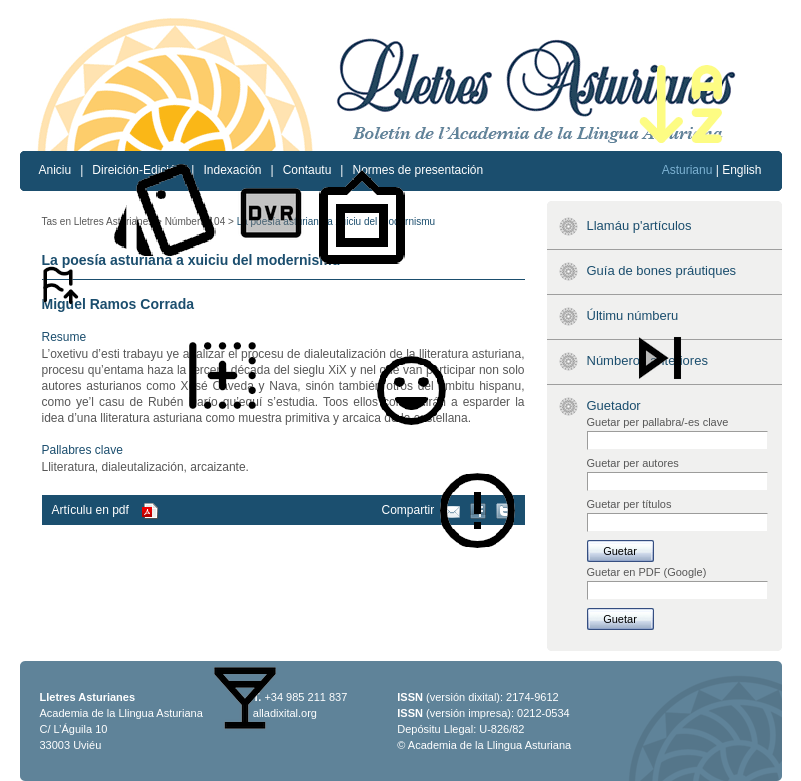 This screenshot has width=801, height=781. What do you see at coordinates (166, 209) in the screenshot?
I see `access style or theme settings` at bounding box center [166, 209].